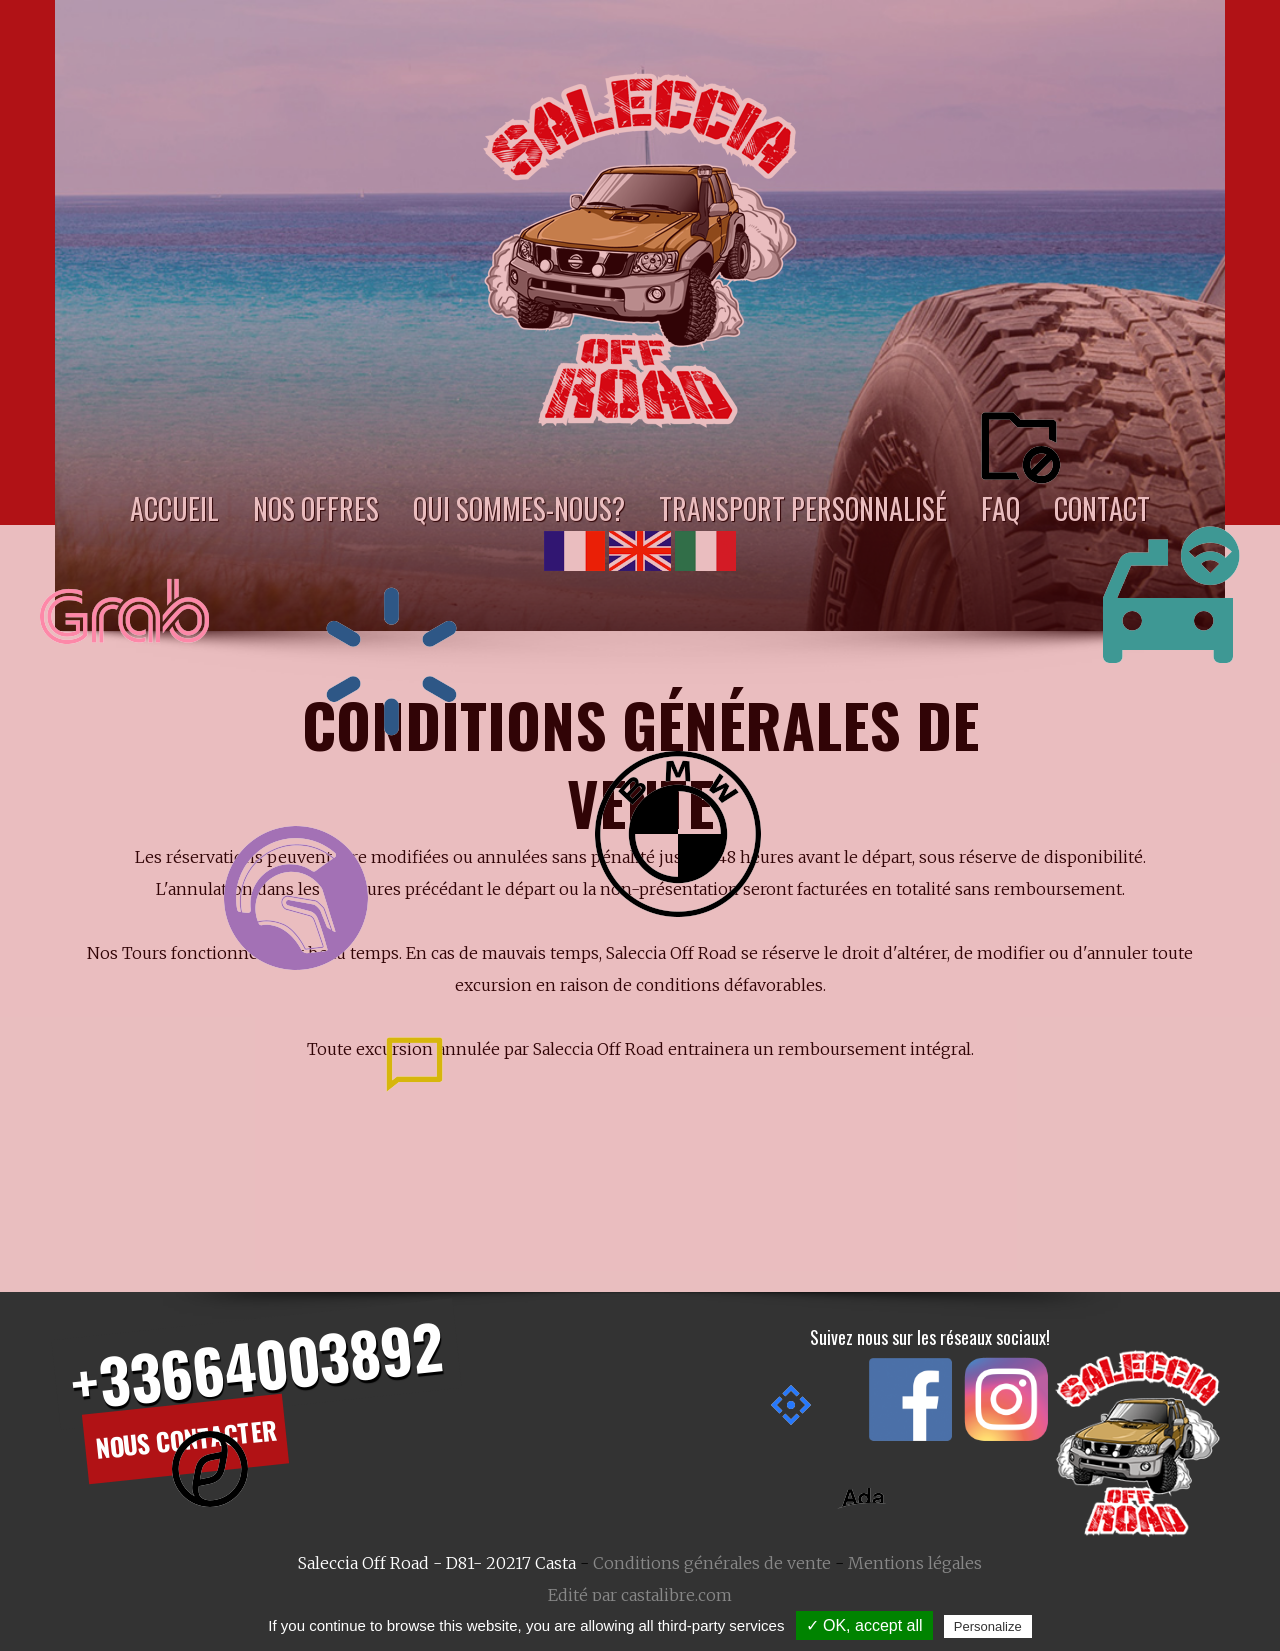 The width and height of the screenshot is (1280, 1651). I want to click on loading content in progress, so click(391, 661).